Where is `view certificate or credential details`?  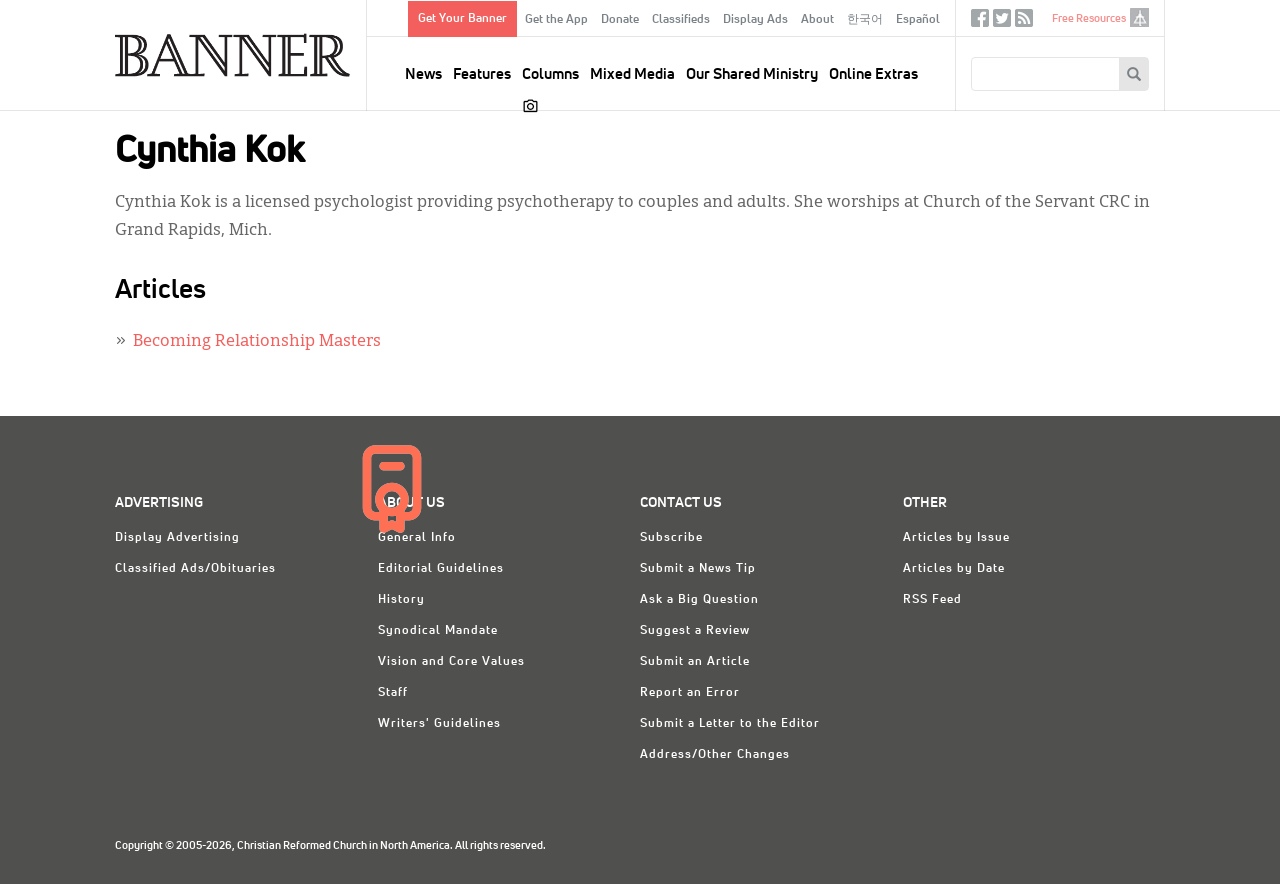 view certificate or credential details is located at coordinates (392, 487).